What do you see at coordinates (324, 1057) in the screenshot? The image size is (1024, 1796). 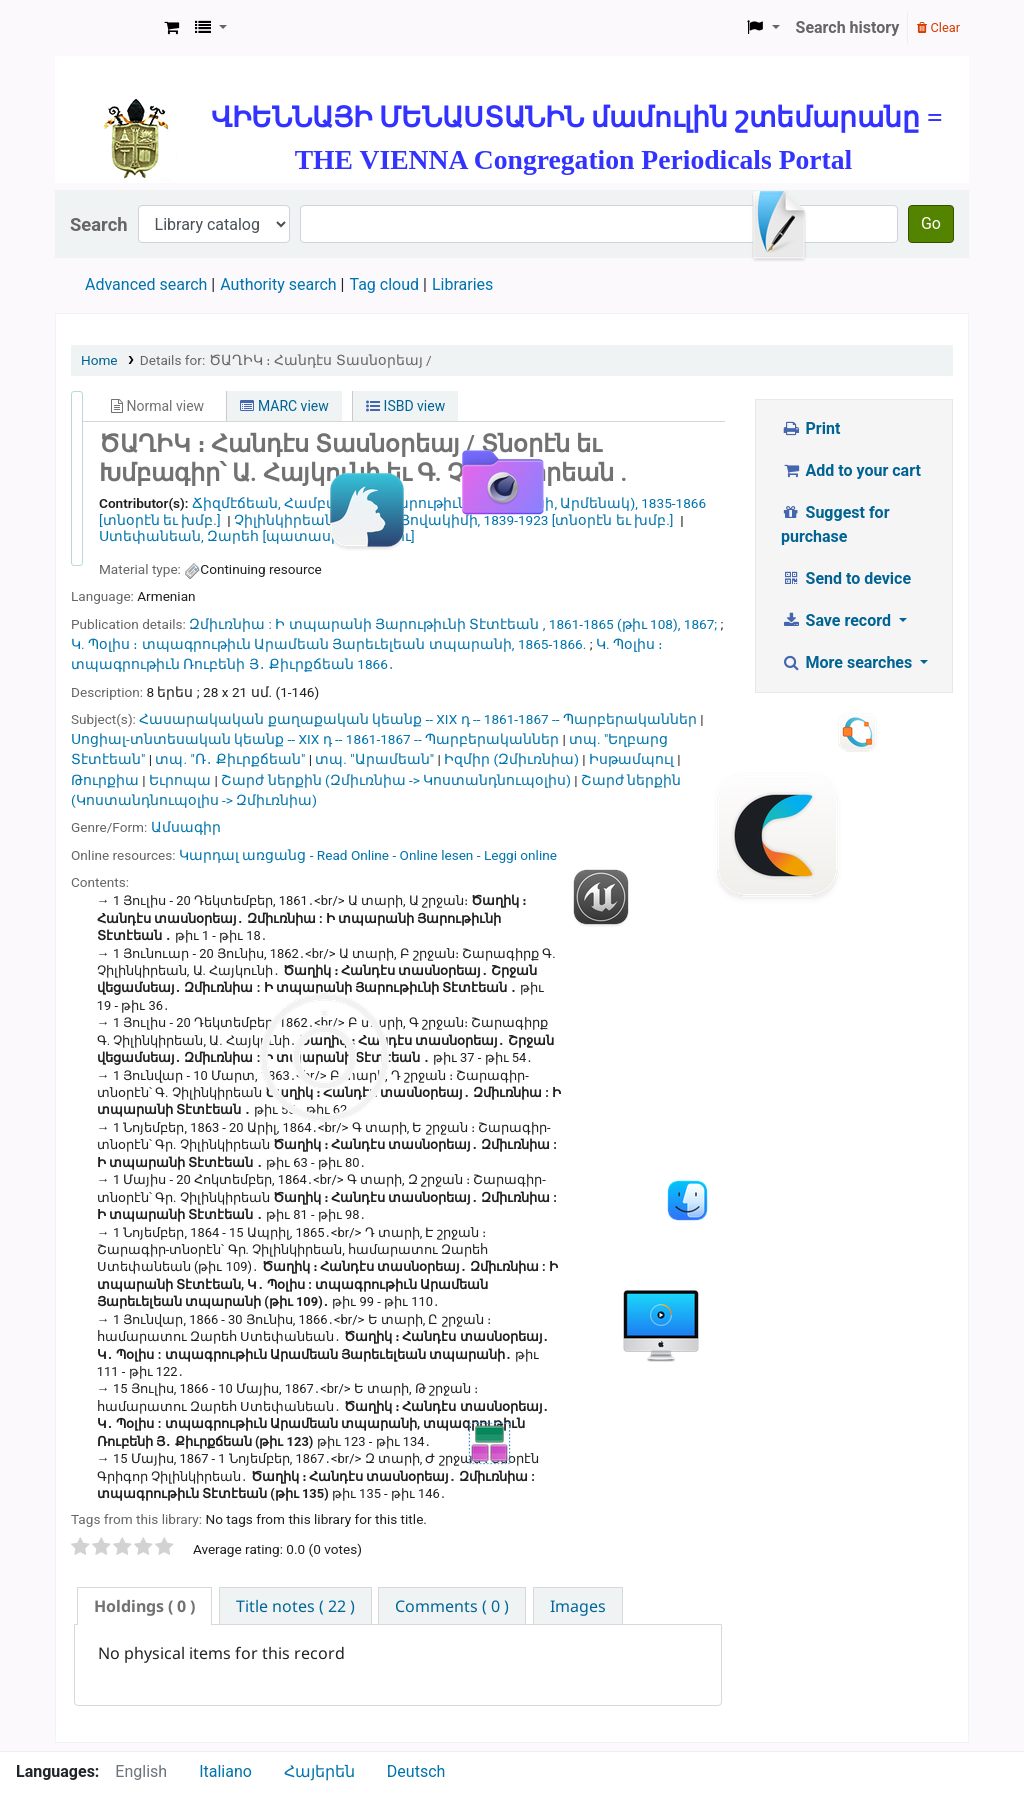 I see `indicates camera is currently active` at bounding box center [324, 1057].